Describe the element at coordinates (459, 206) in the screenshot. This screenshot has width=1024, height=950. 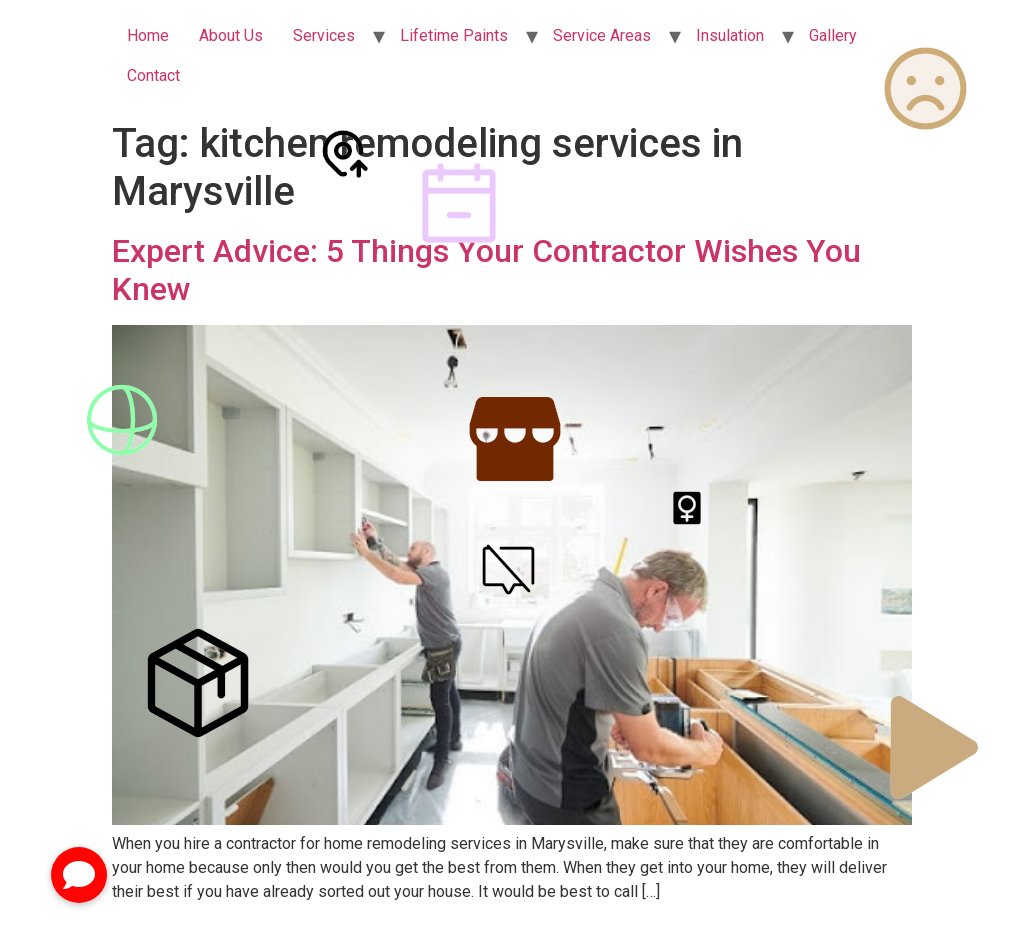
I see `remove an event from calendar` at that location.